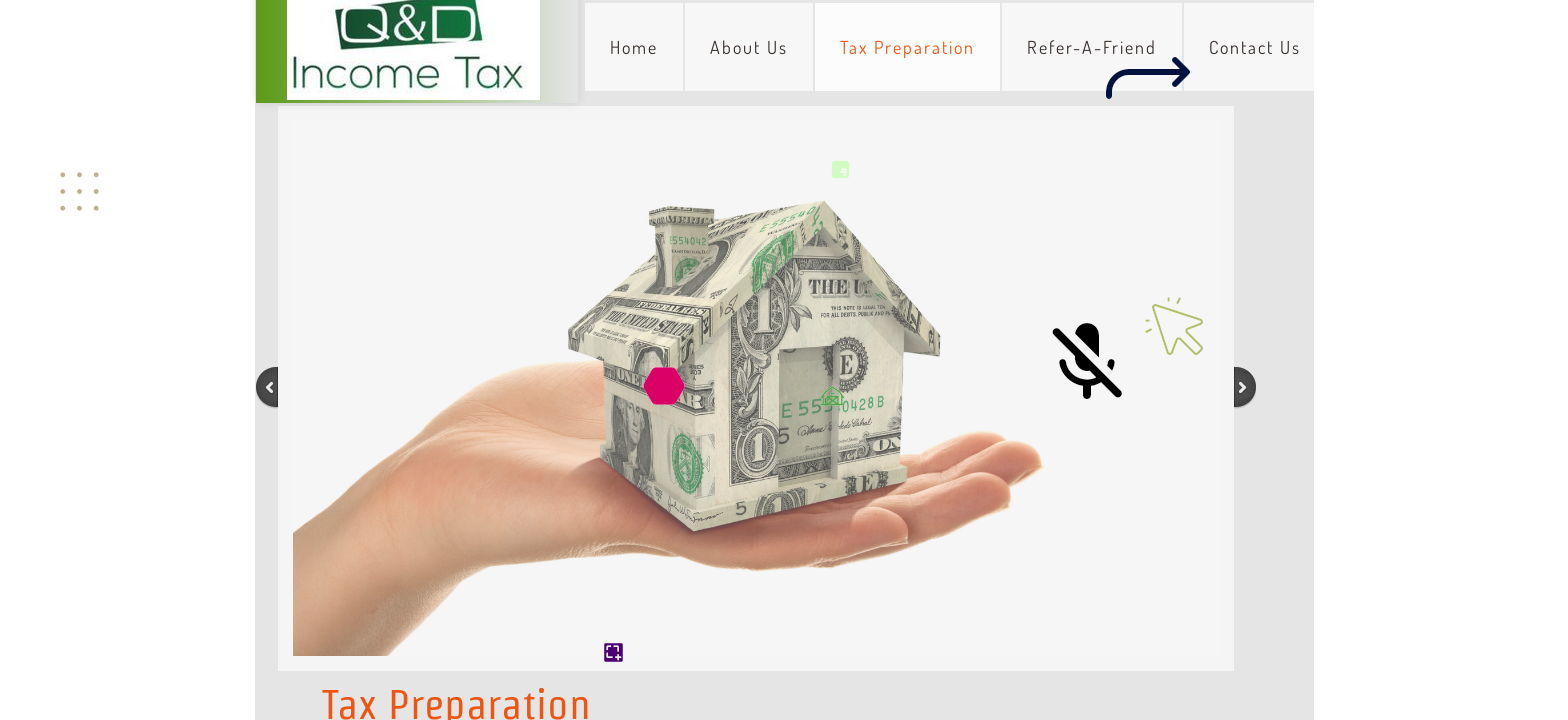  I want to click on access farm or agricultural settings, so click(832, 397).